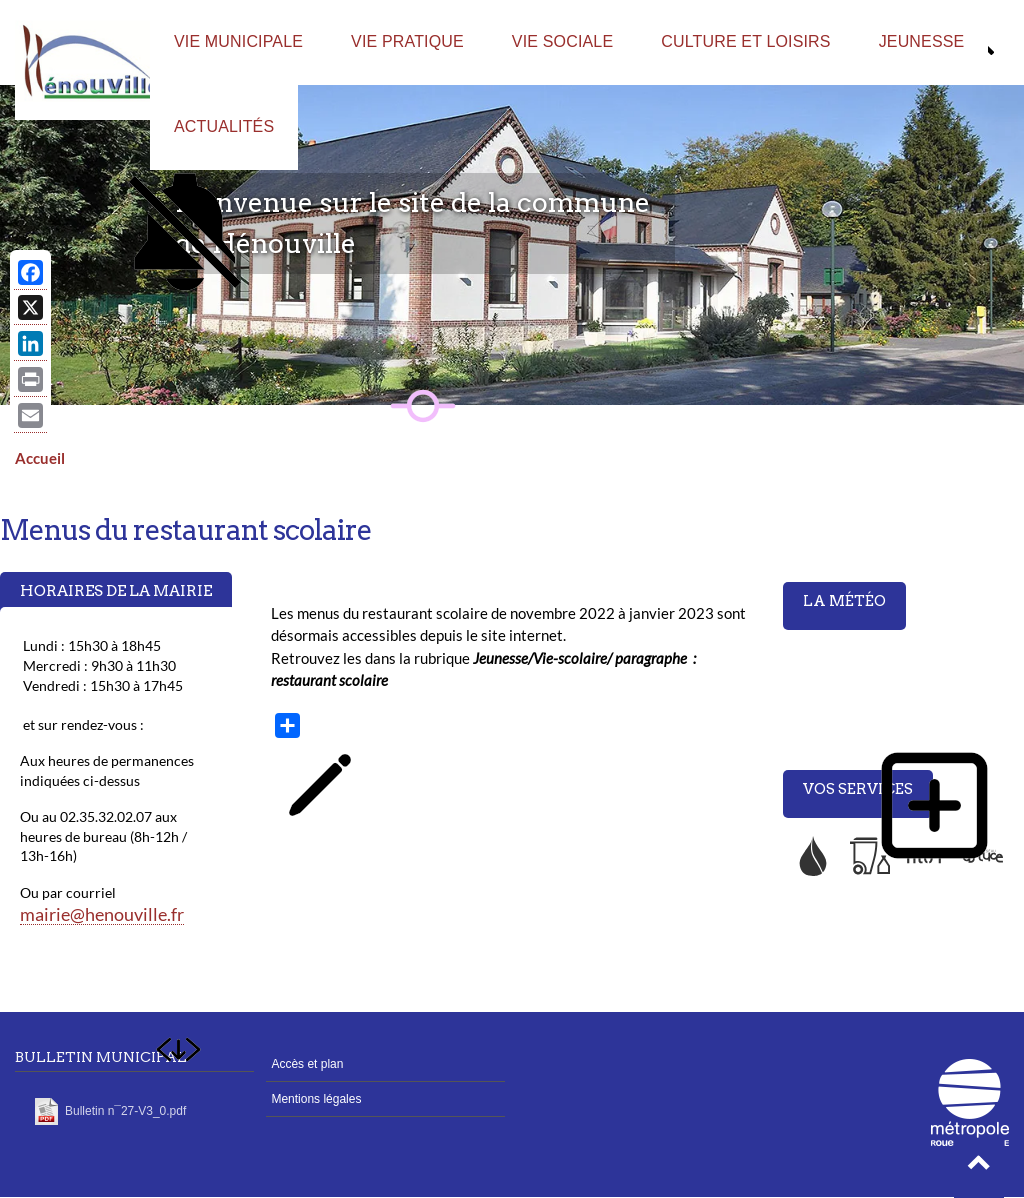 This screenshot has height=1198, width=1024. I want to click on mute notifications, so click(185, 232).